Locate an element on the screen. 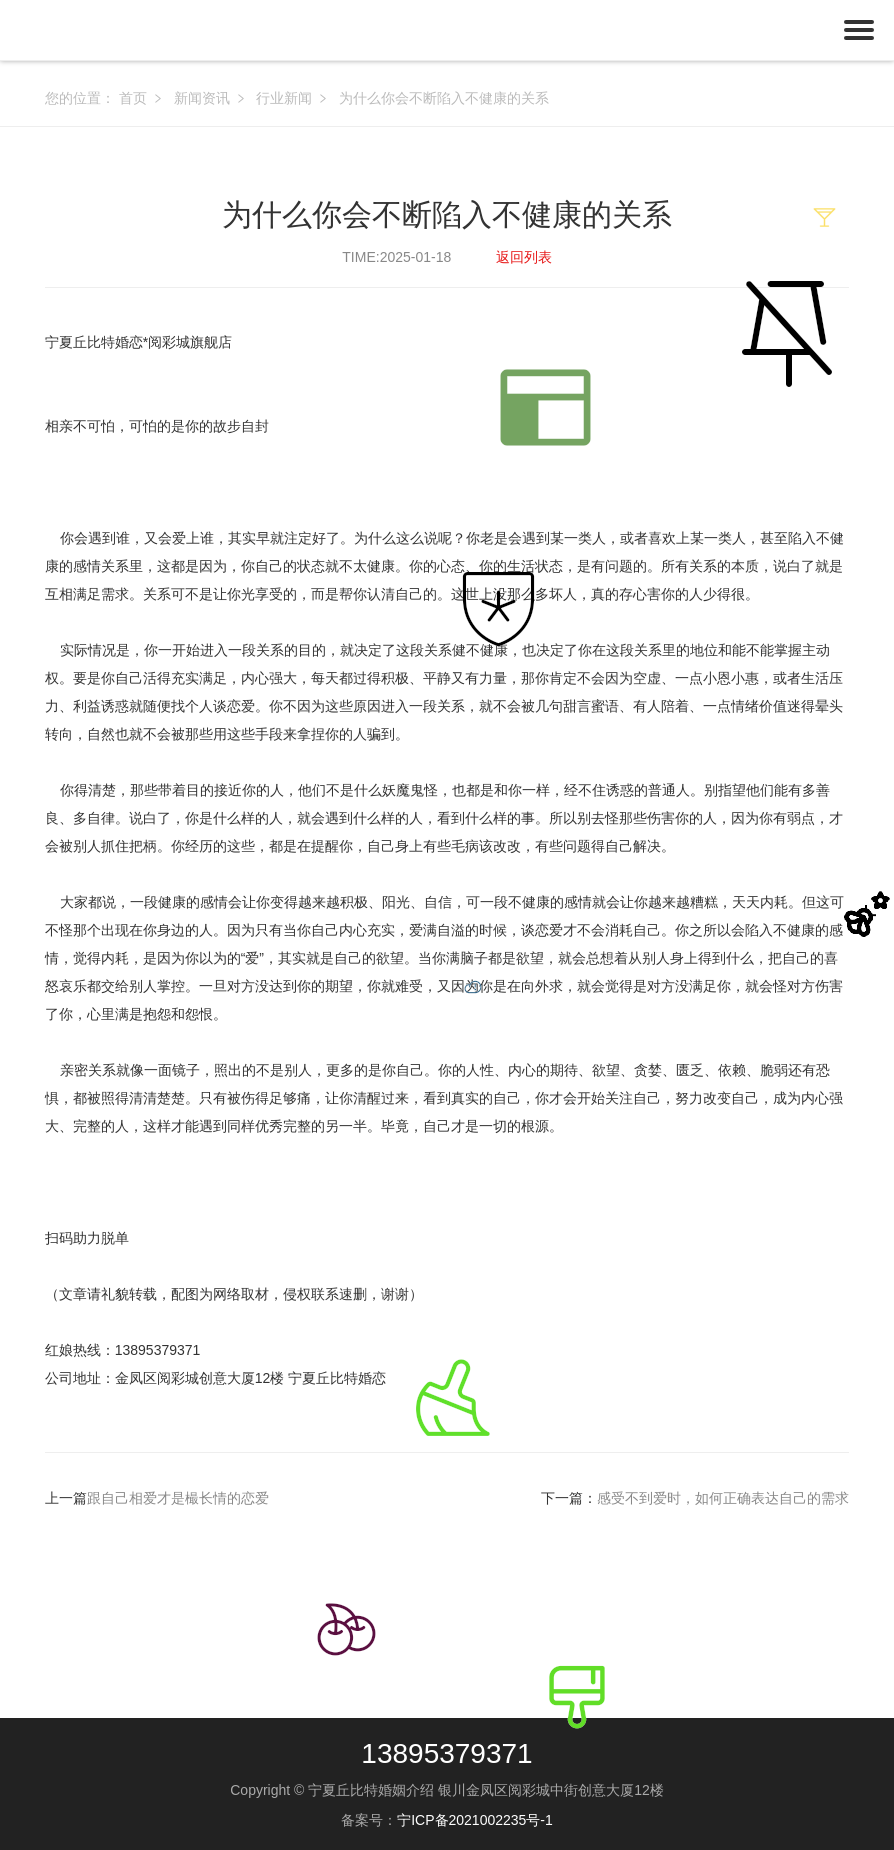  unpin this item is located at coordinates (789, 328).